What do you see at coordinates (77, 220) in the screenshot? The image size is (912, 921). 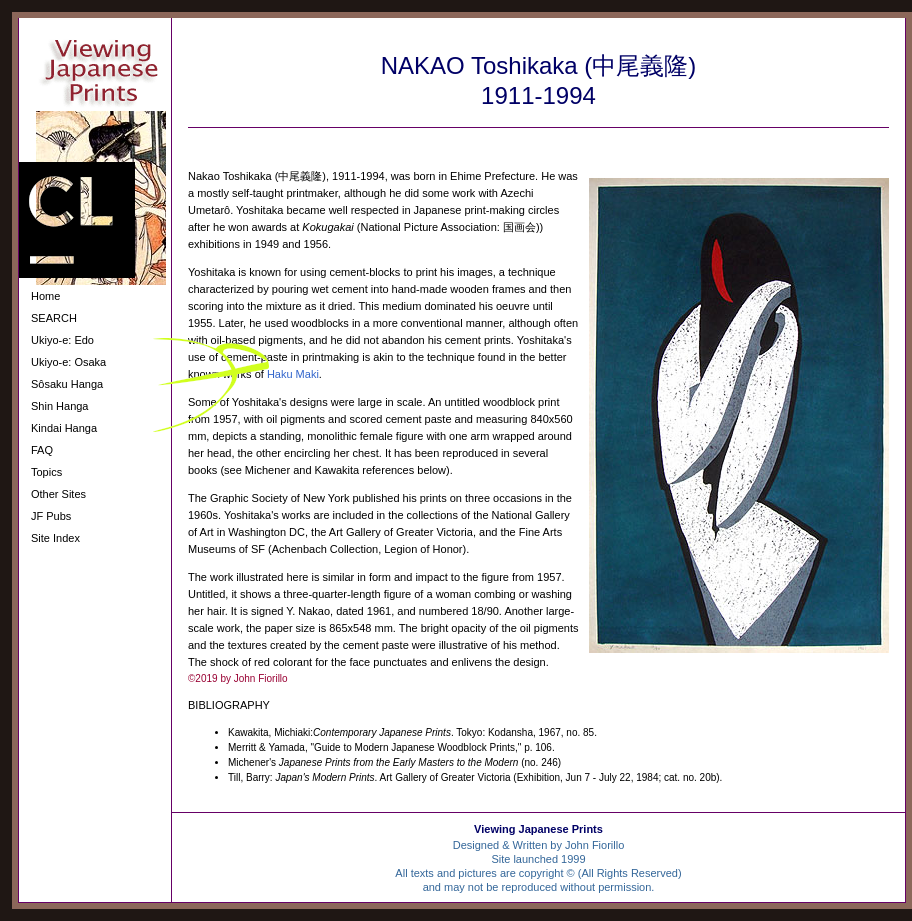 I see `open CLion IDE` at bounding box center [77, 220].